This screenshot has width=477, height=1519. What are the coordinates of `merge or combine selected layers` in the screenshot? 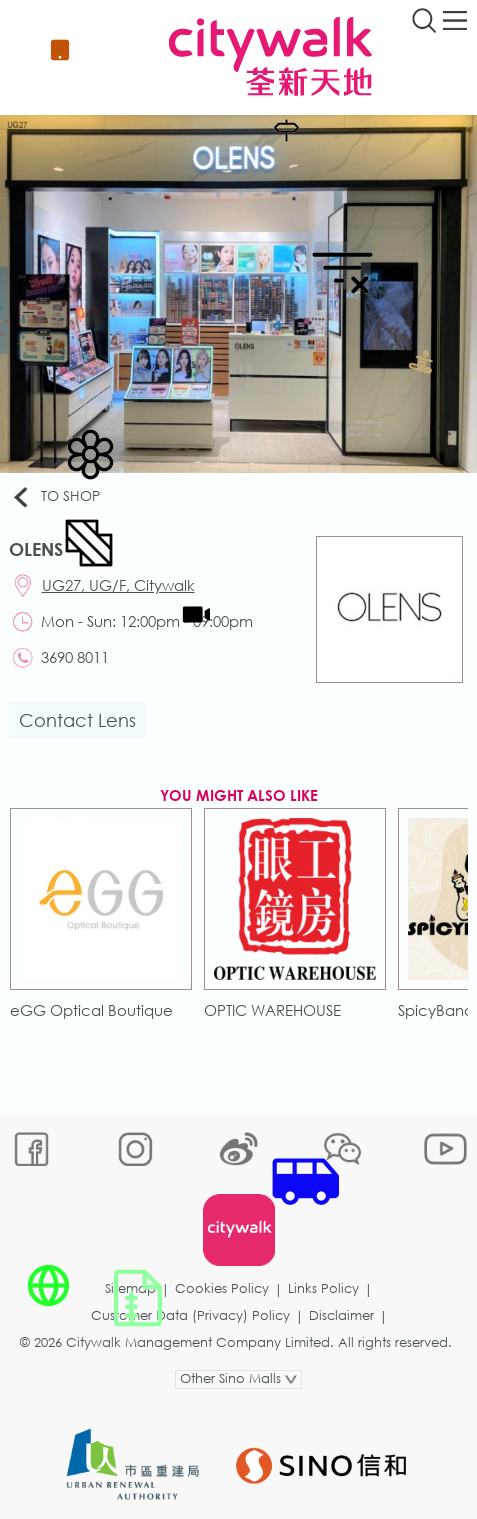 It's located at (89, 543).